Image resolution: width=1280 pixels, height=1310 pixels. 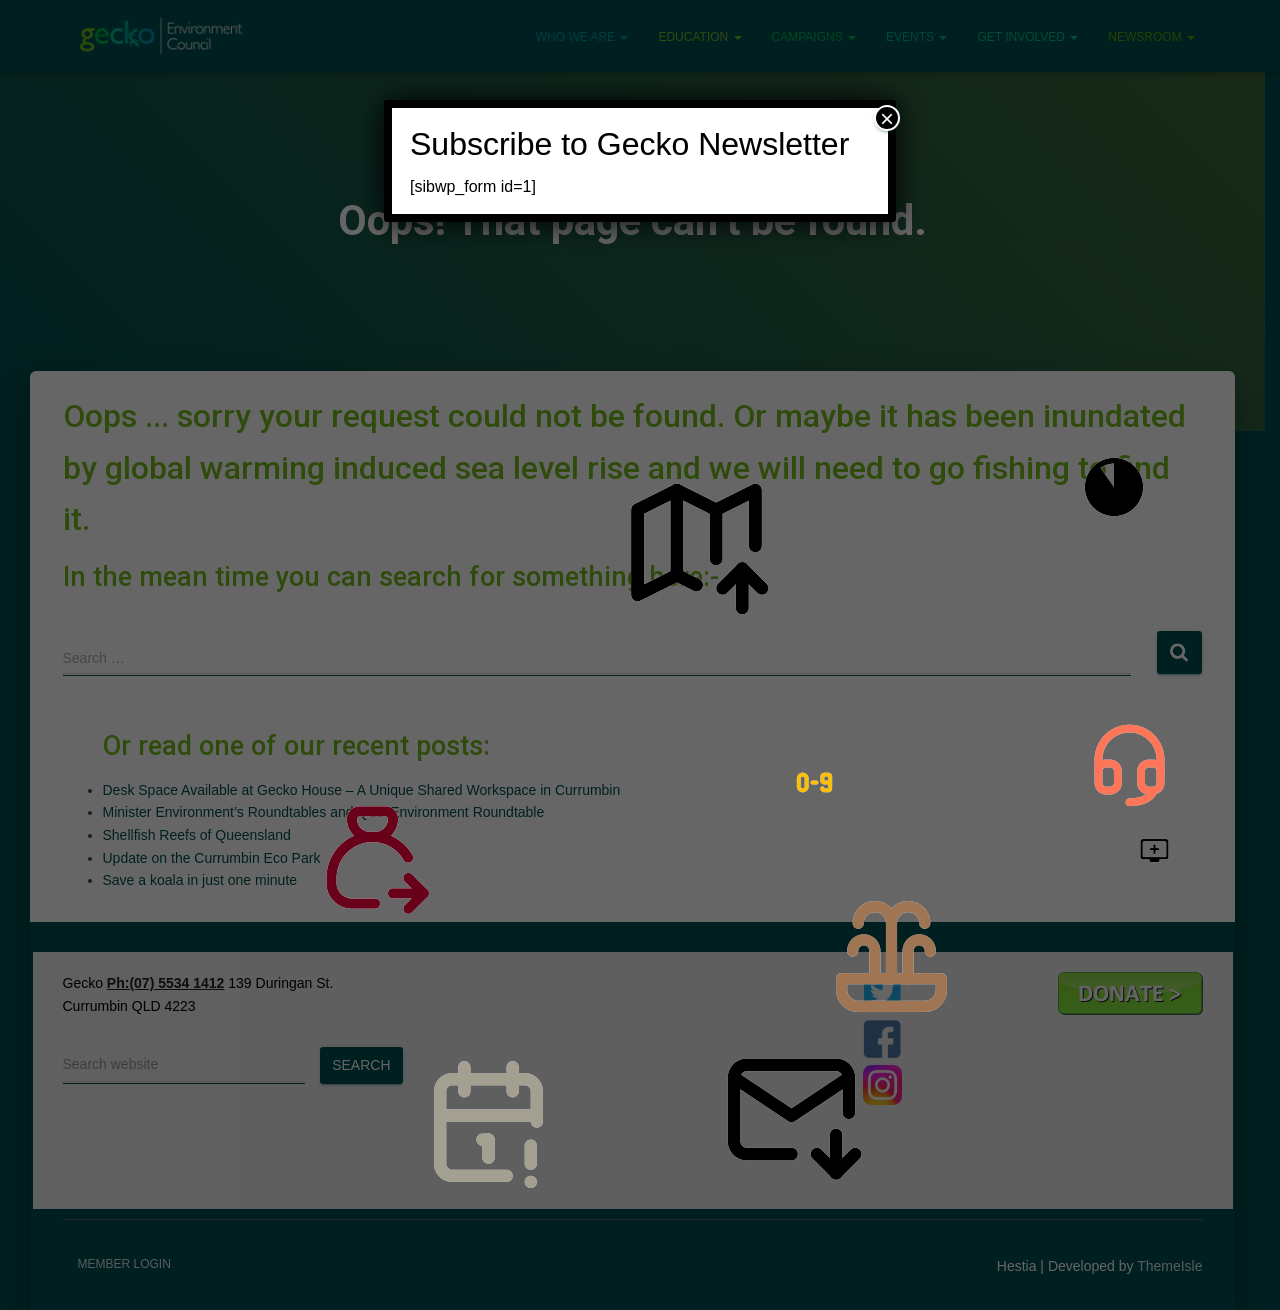 What do you see at coordinates (891, 956) in the screenshot?
I see `locate nearby fountains or water features` at bounding box center [891, 956].